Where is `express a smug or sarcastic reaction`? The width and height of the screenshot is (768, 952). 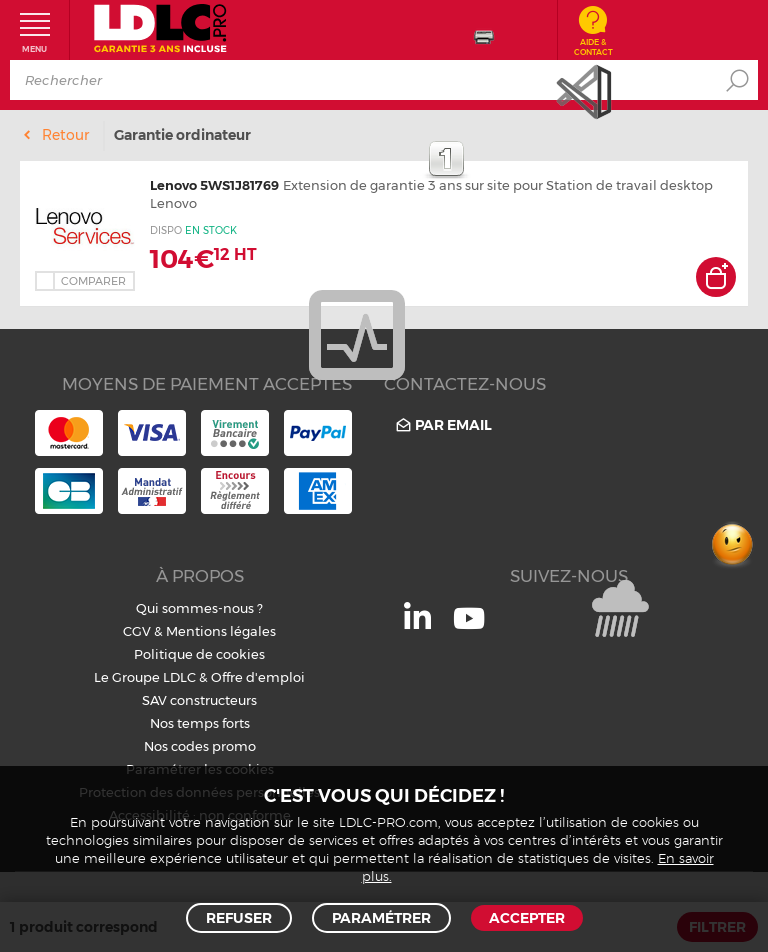
express a smug or sarcastic reaction is located at coordinates (732, 546).